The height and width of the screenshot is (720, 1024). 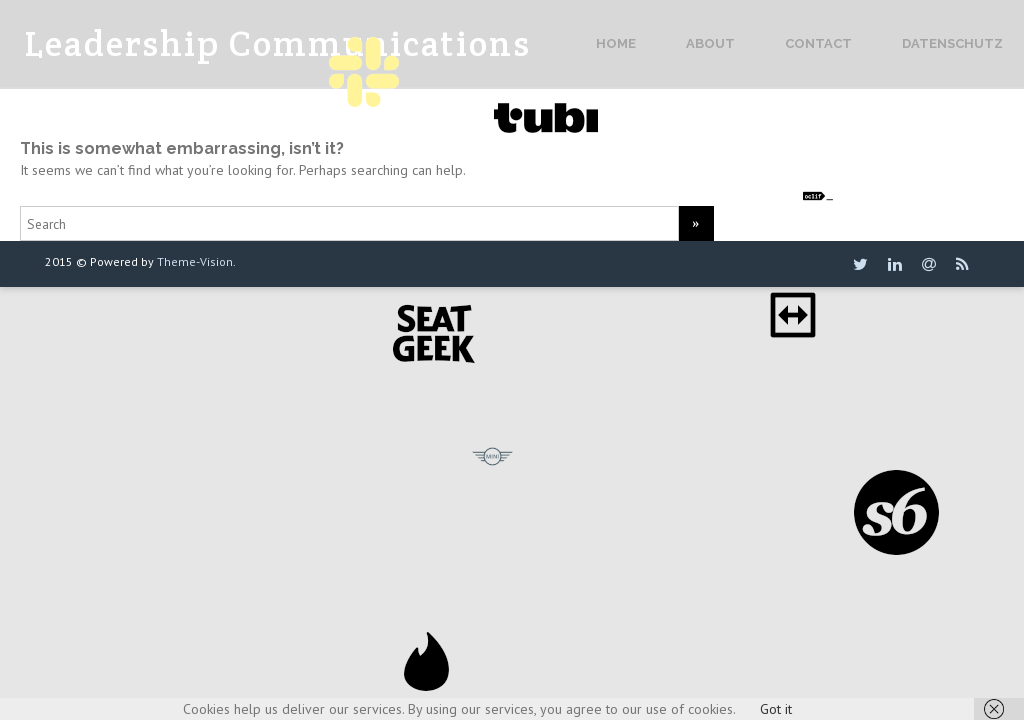 What do you see at coordinates (364, 72) in the screenshot?
I see `open Slack messaging app` at bounding box center [364, 72].